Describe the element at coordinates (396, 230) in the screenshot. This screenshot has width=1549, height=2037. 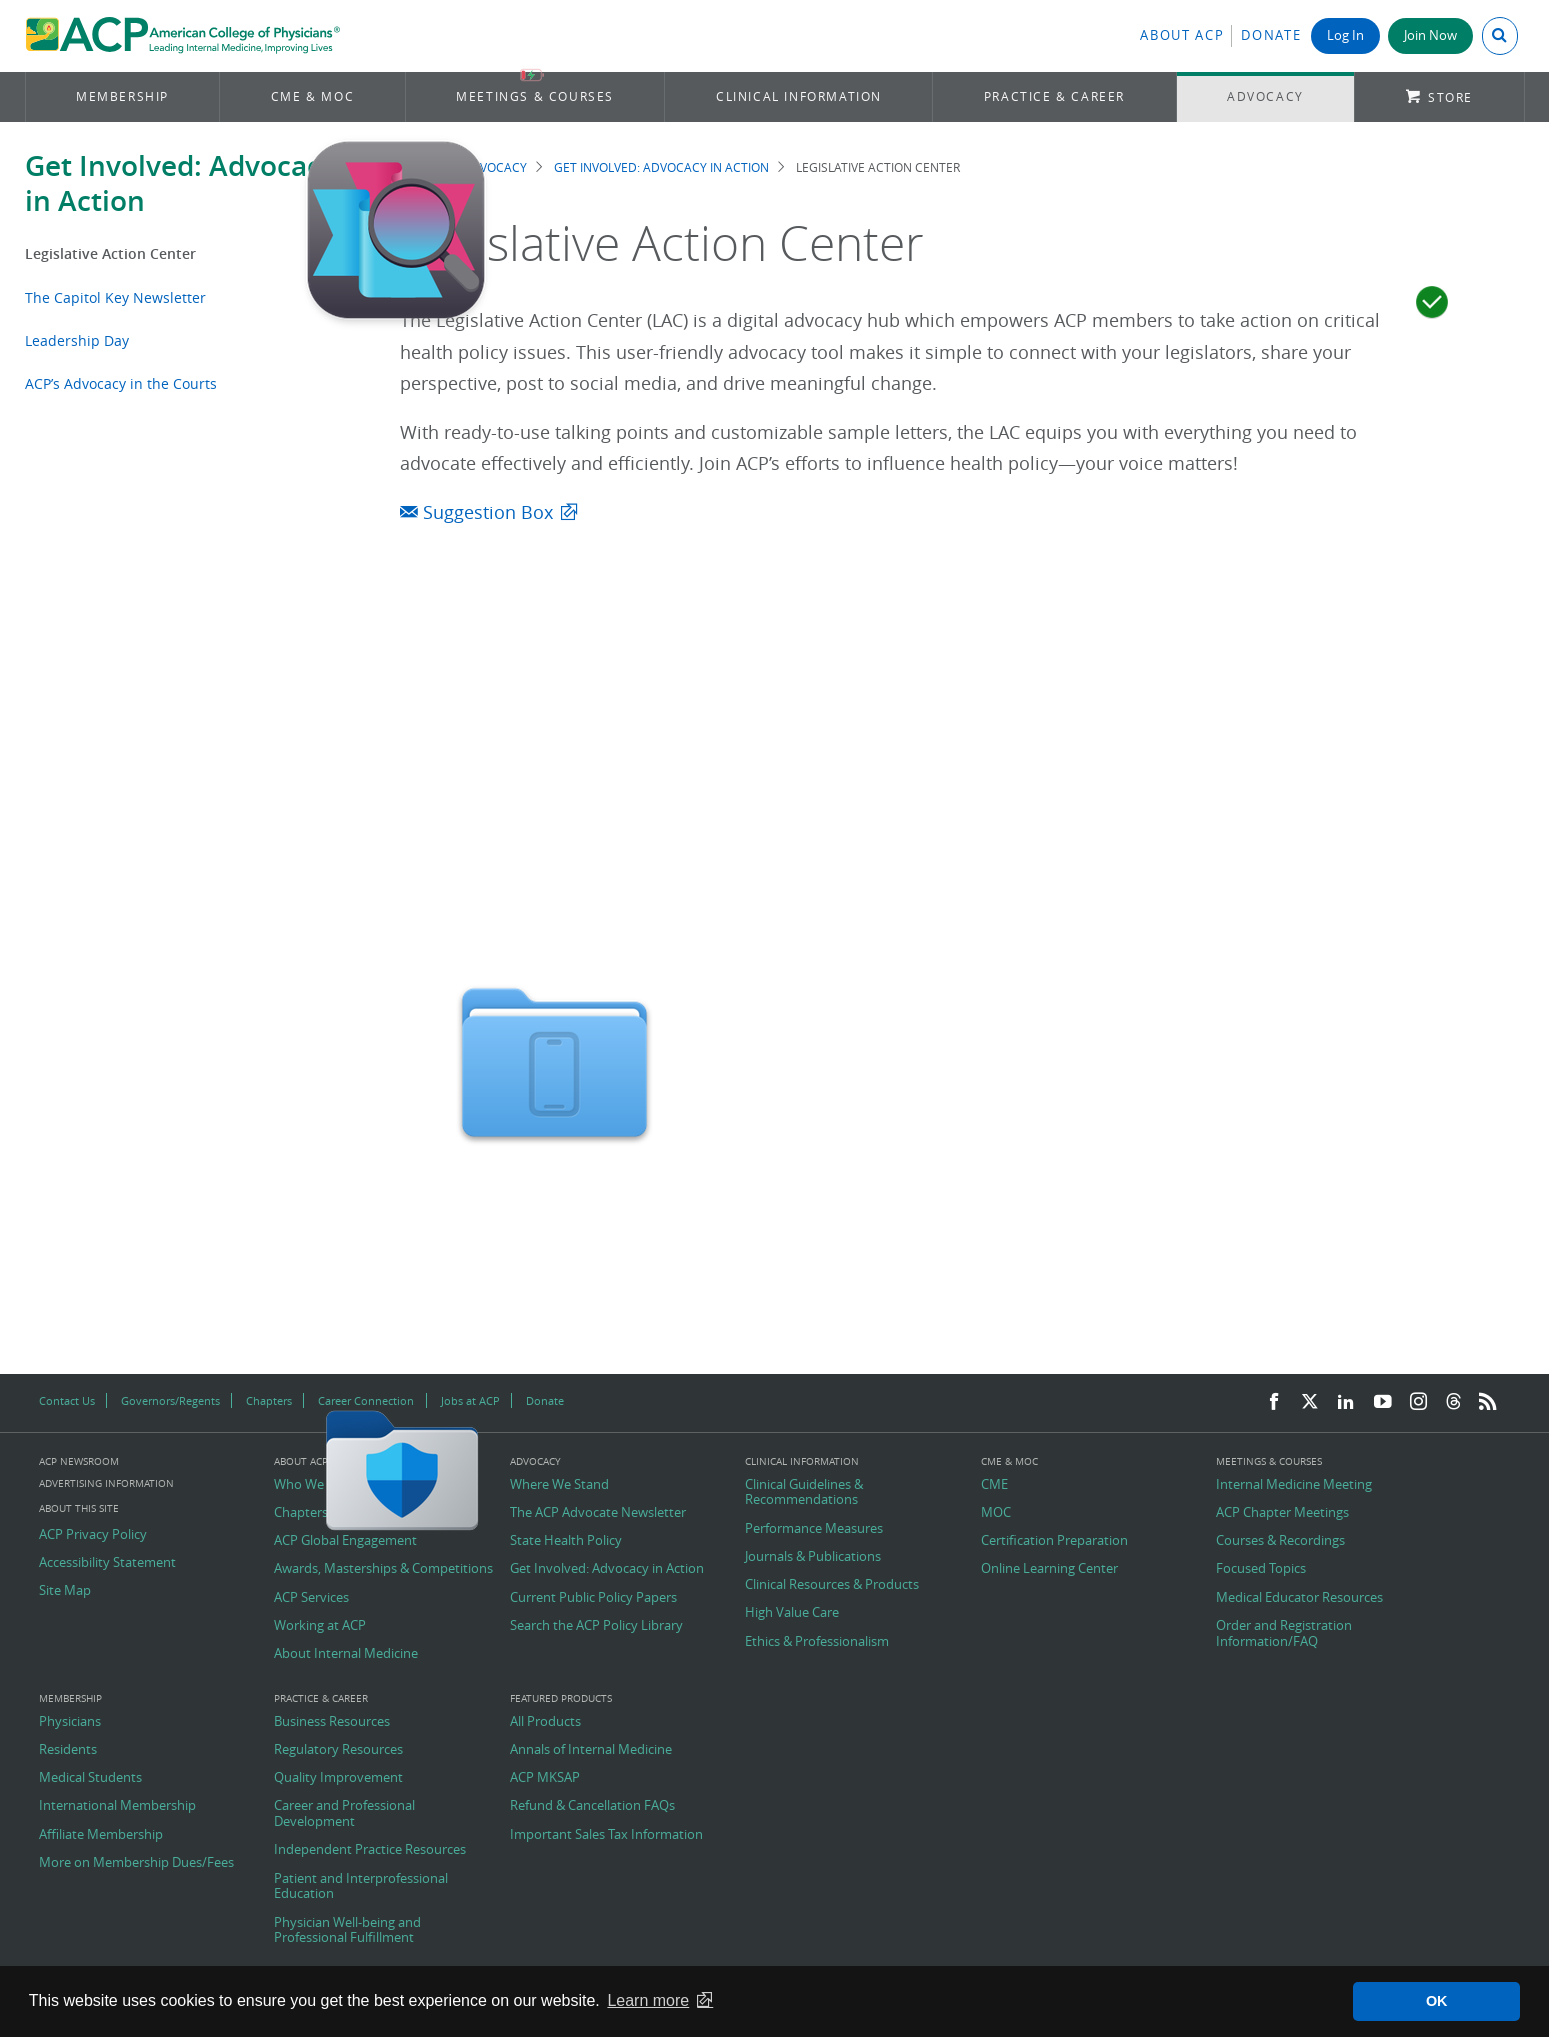
I see `open aurea color palette or design tool app` at that location.